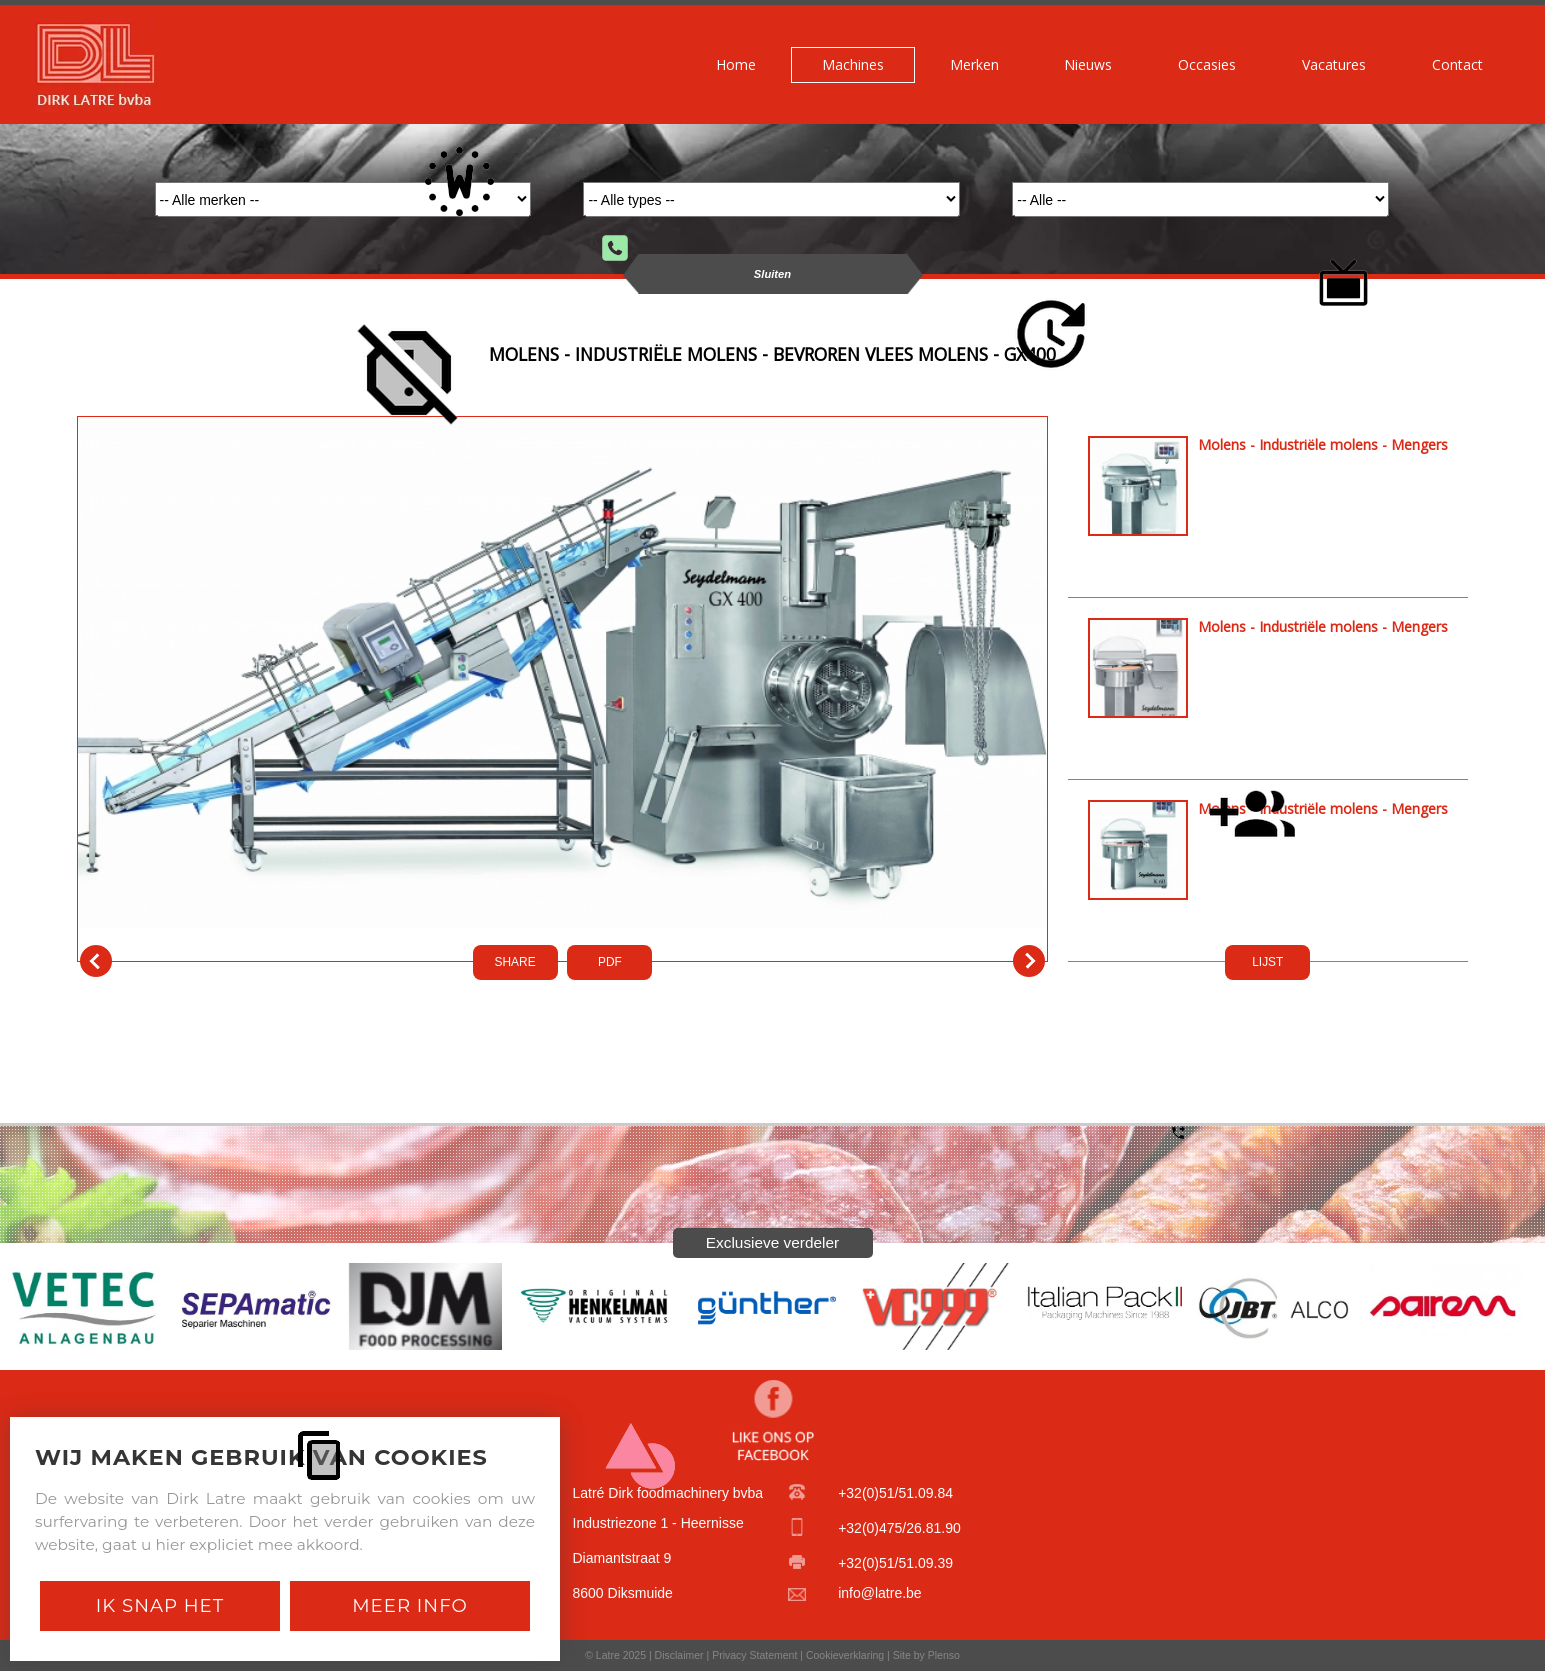  Describe the element at coordinates (641, 1457) in the screenshot. I see `access shape tools or drawing options` at that location.